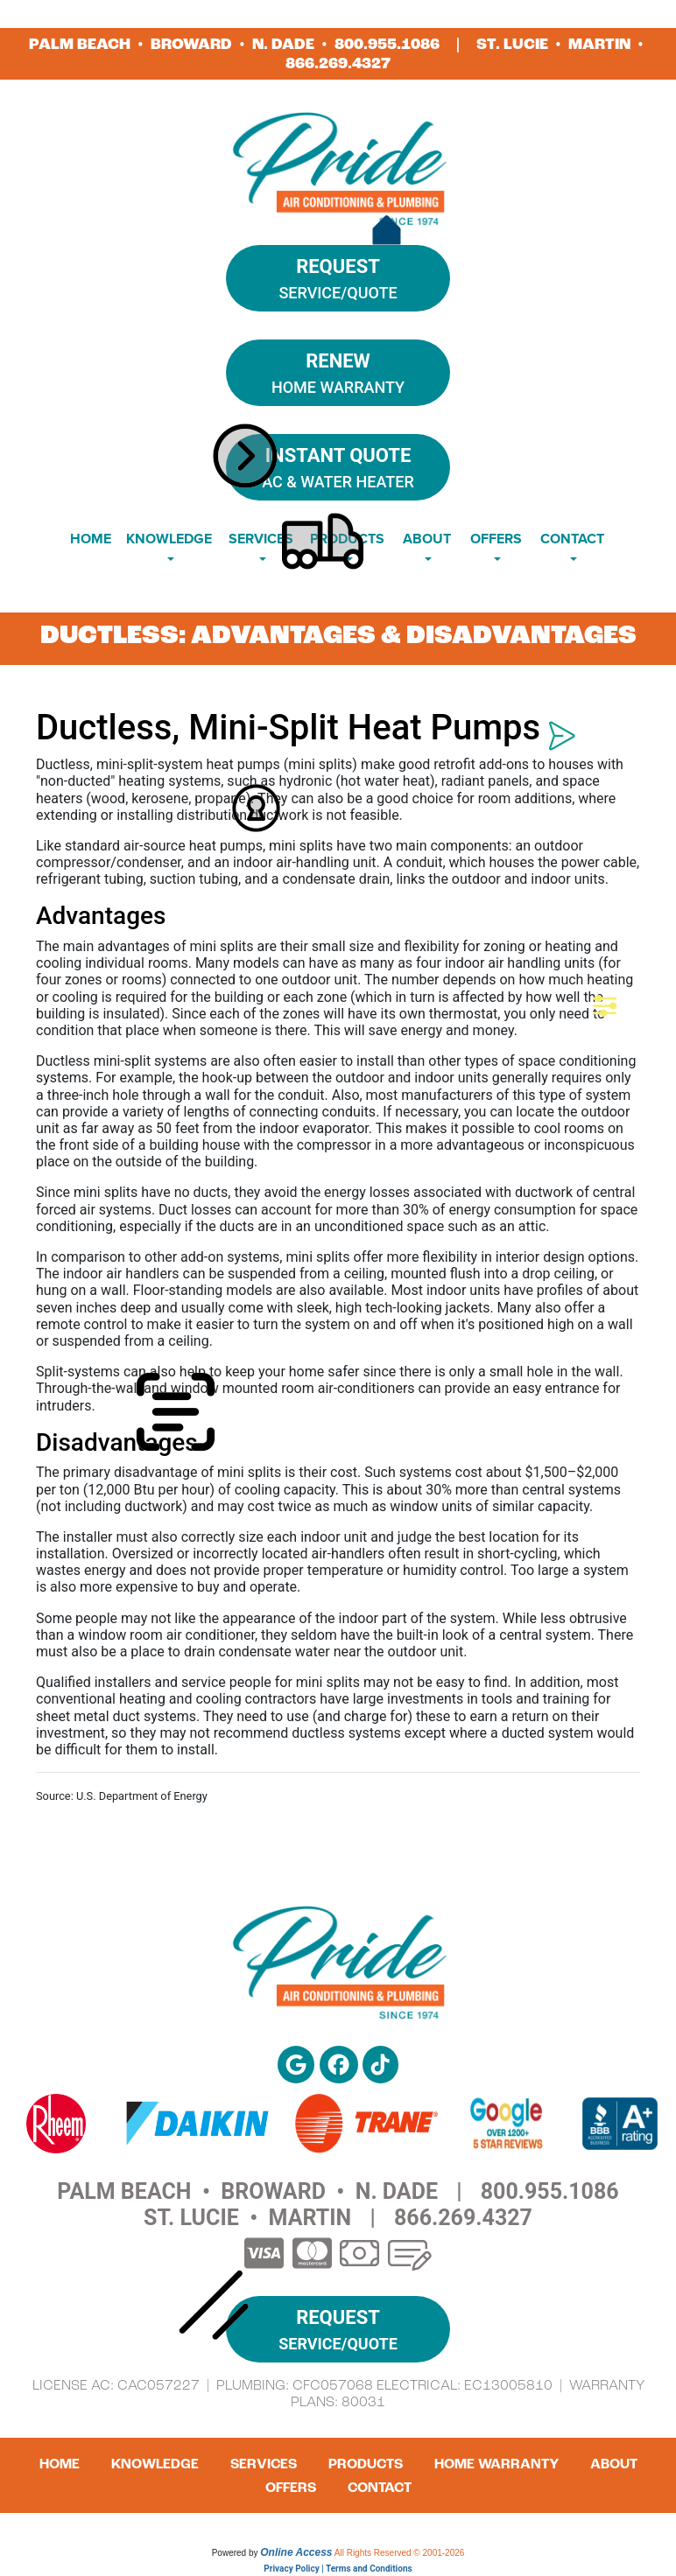  What do you see at coordinates (322, 541) in the screenshot?
I see `track shipment or delivery status` at bounding box center [322, 541].